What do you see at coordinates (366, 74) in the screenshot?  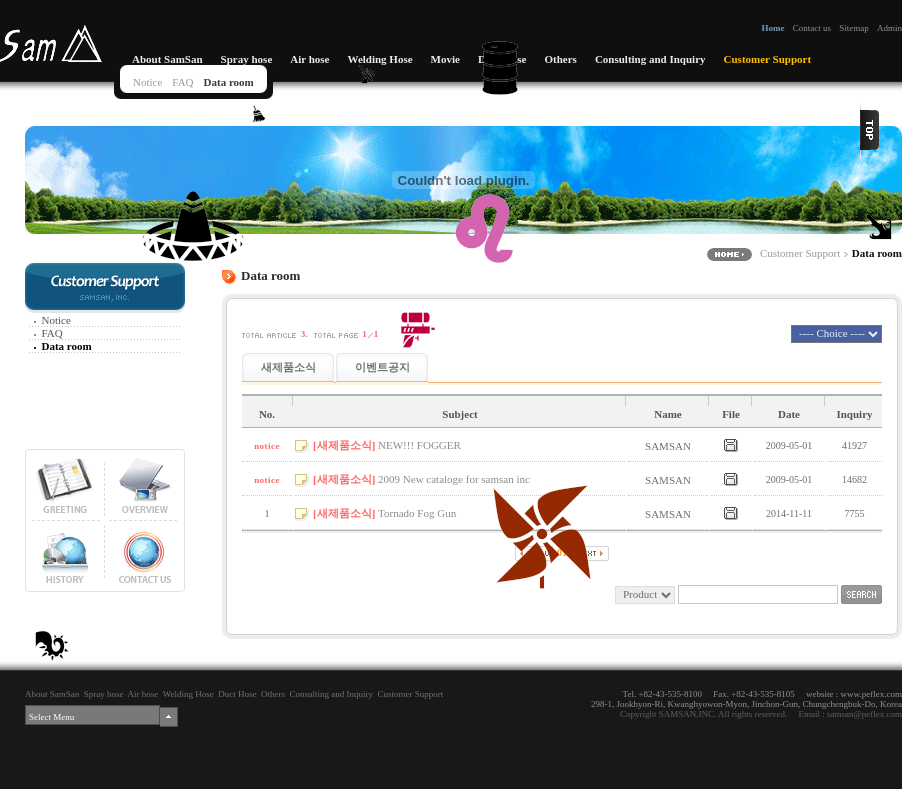 I see `catch or grab an item` at bounding box center [366, 74].